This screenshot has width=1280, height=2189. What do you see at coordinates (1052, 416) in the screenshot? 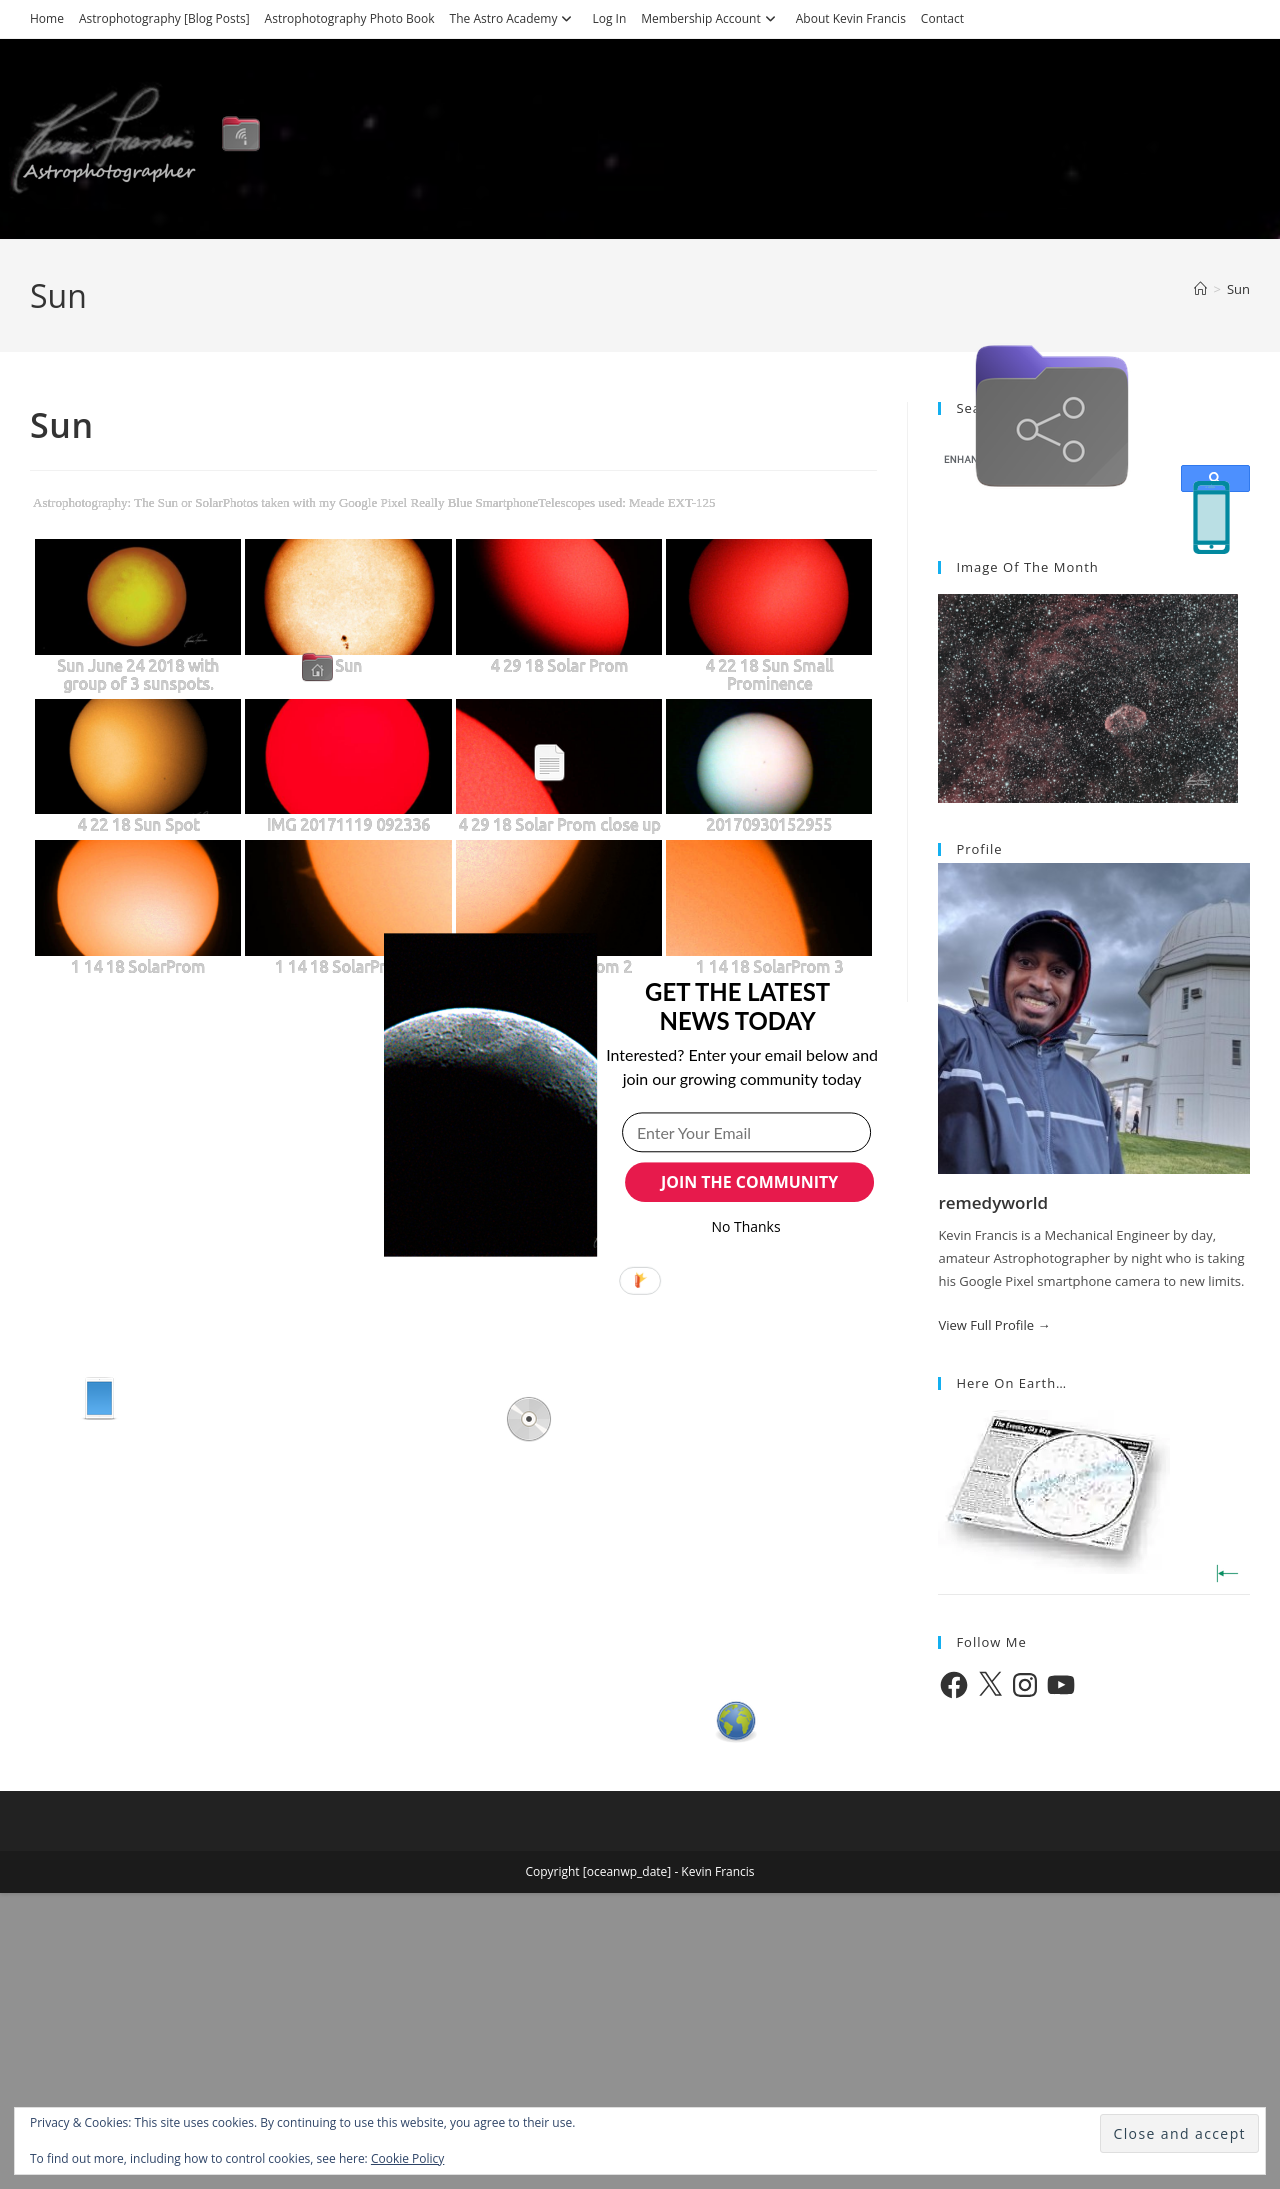
I see `open your public shared folder` at bounding box center [1052, 416].